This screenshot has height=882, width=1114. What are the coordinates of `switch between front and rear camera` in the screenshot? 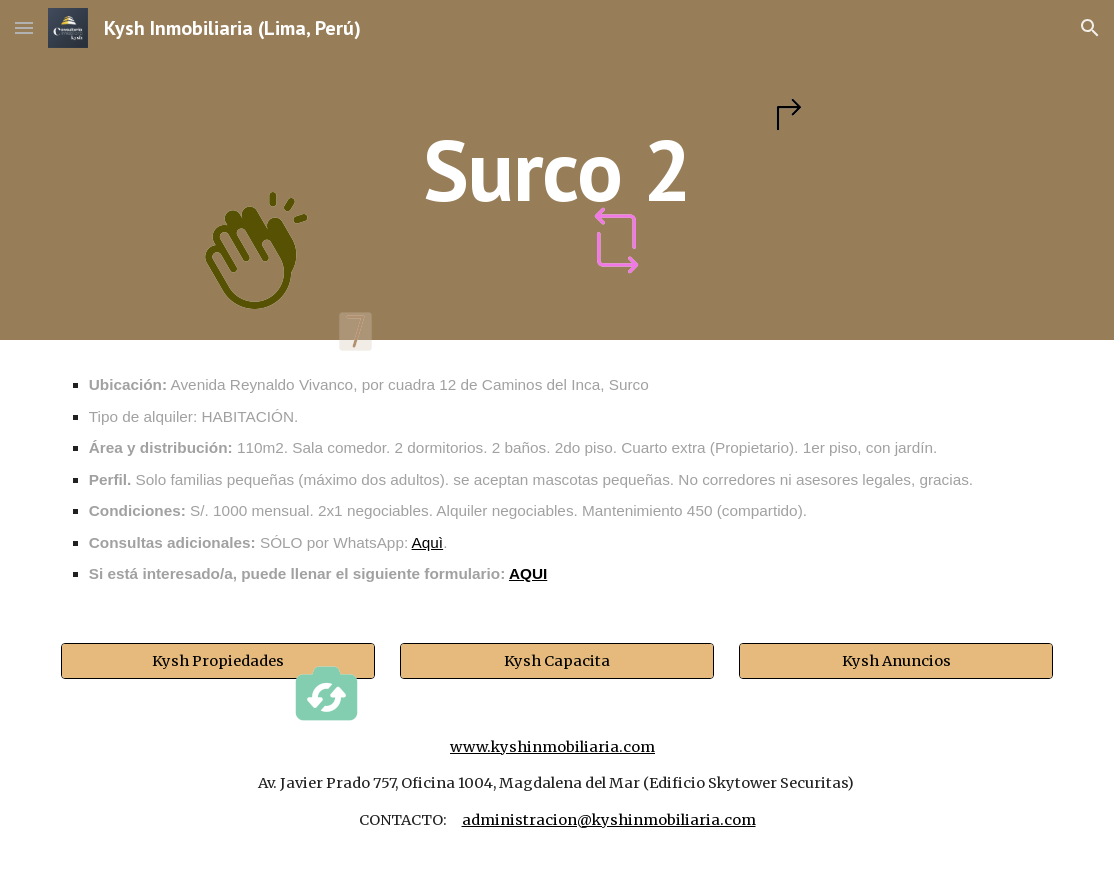 It's located at (326, 693).